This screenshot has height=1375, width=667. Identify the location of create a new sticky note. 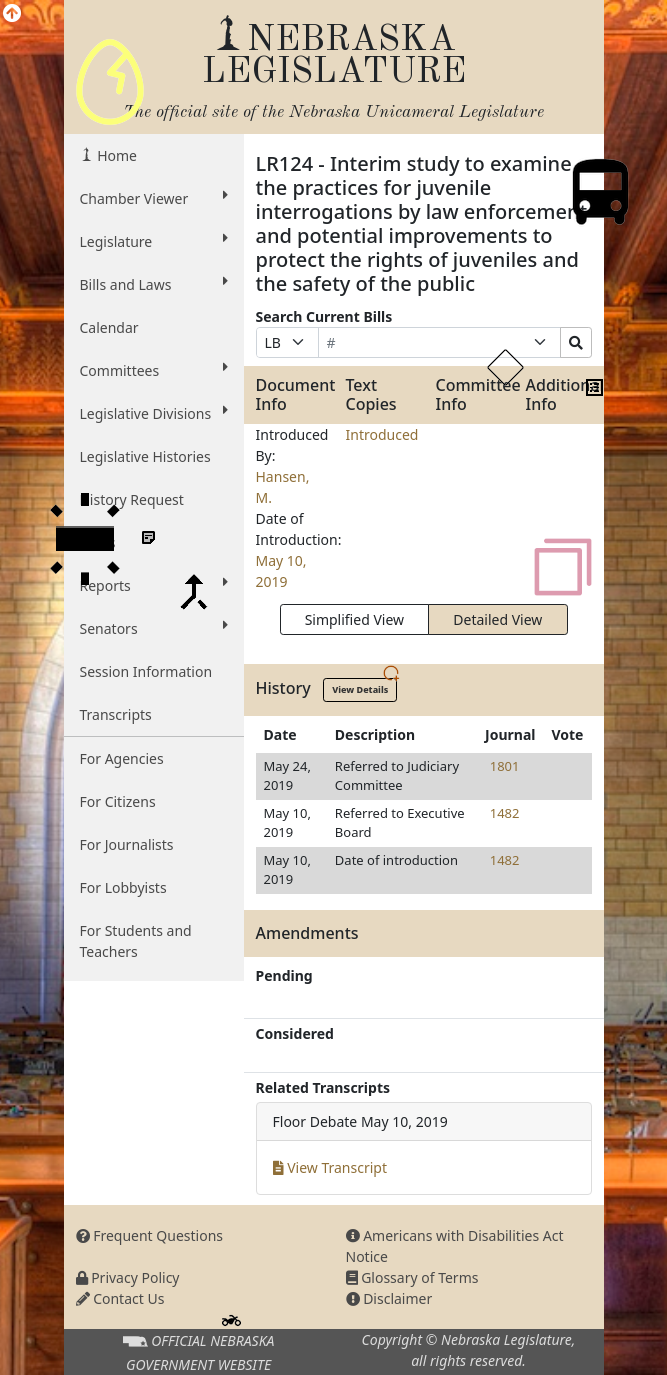
(148, 537).